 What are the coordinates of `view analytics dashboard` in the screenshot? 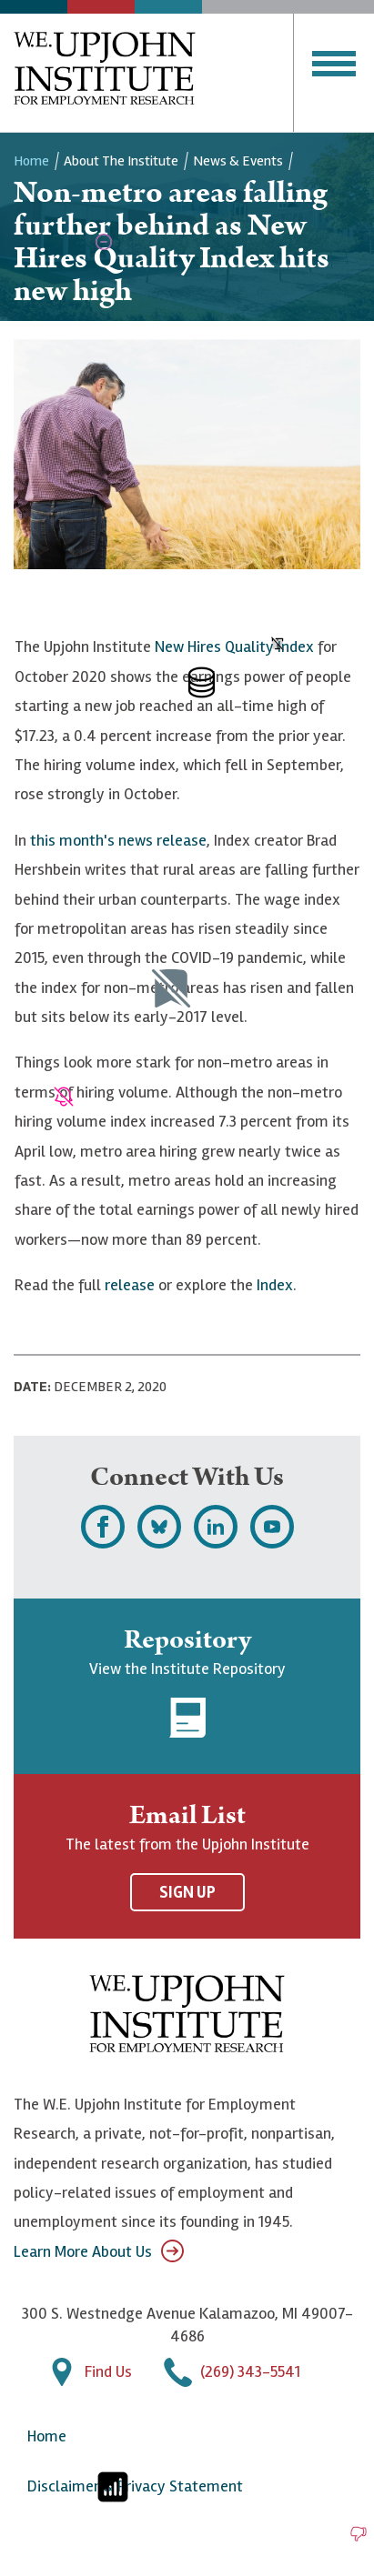 It's located at (113, 2487).